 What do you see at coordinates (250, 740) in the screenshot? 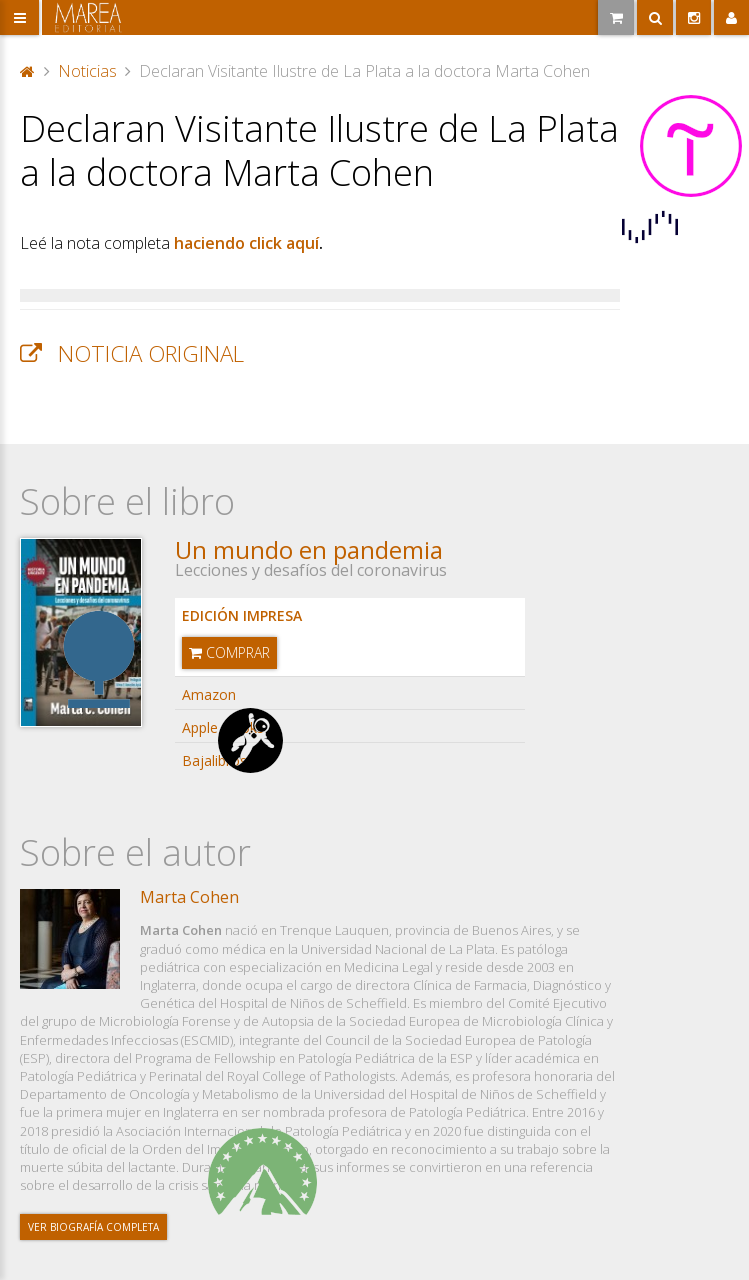
I see `open the Grav CMS website or application` at bounding box center [250, 740].